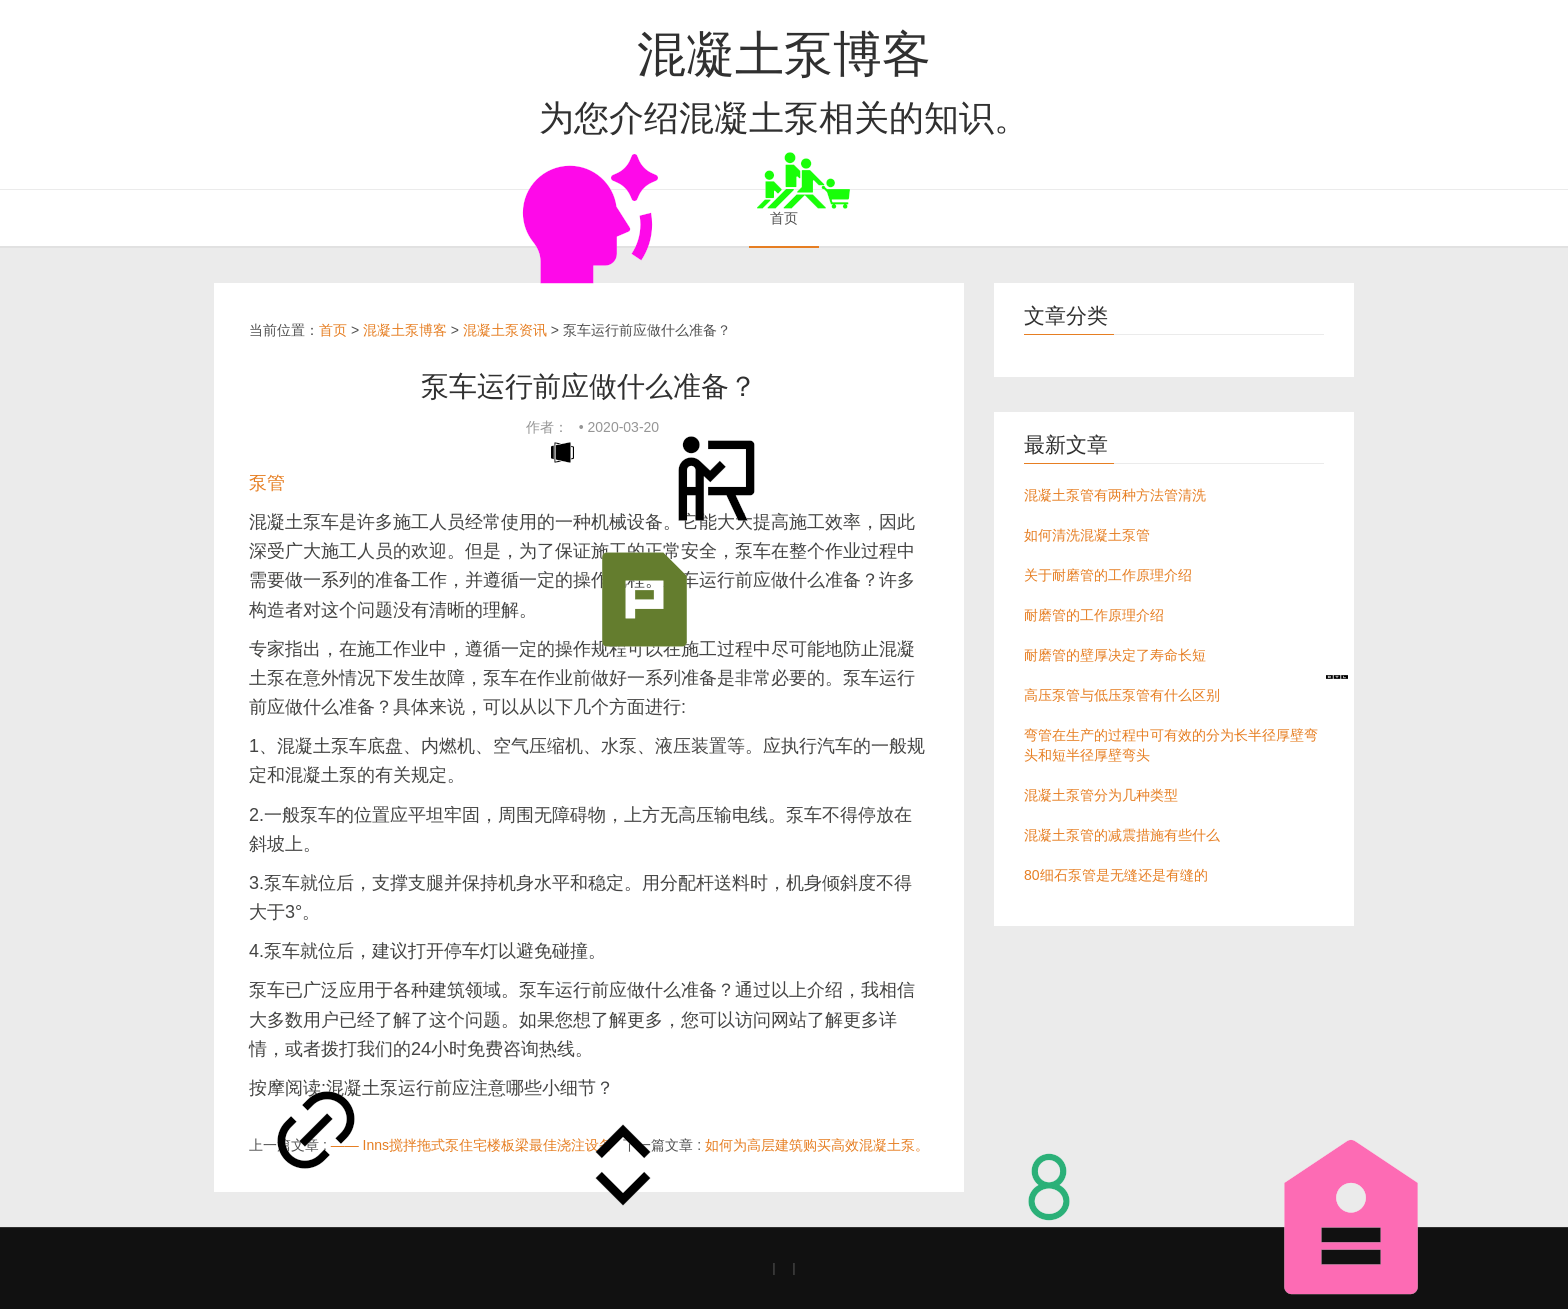  I want to click on open the Chedraui shopping app, so click(803, 180).